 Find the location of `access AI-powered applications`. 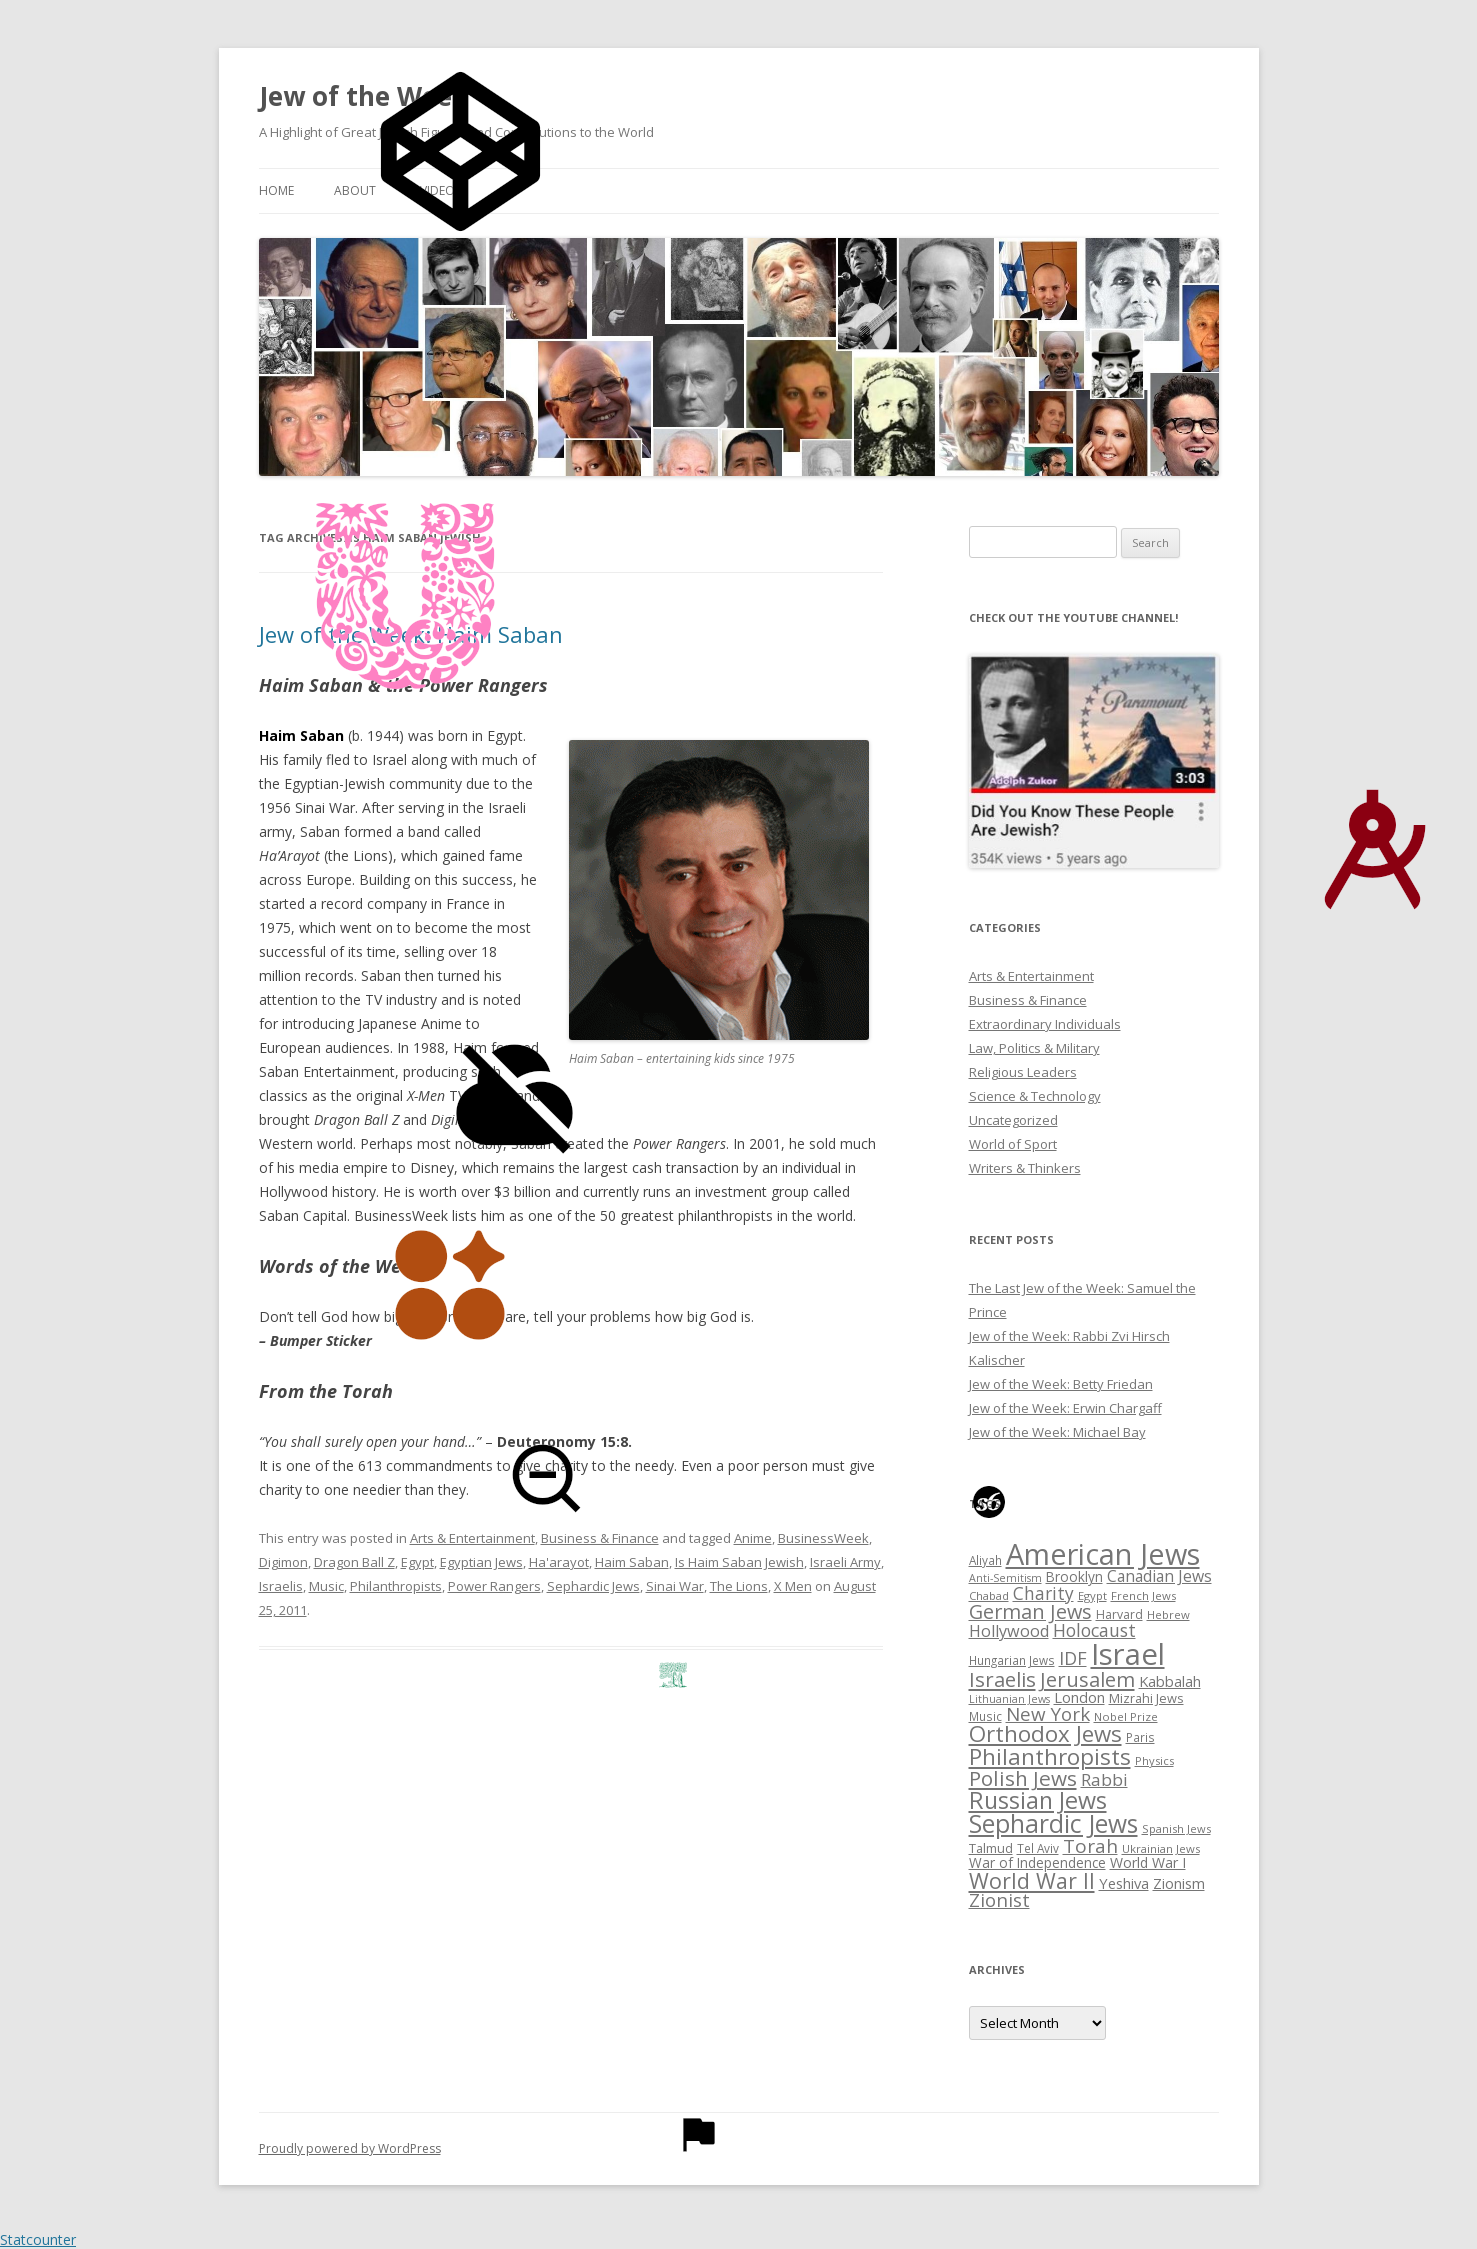

access AI-powered applications is located at coordinates (450, 1285).